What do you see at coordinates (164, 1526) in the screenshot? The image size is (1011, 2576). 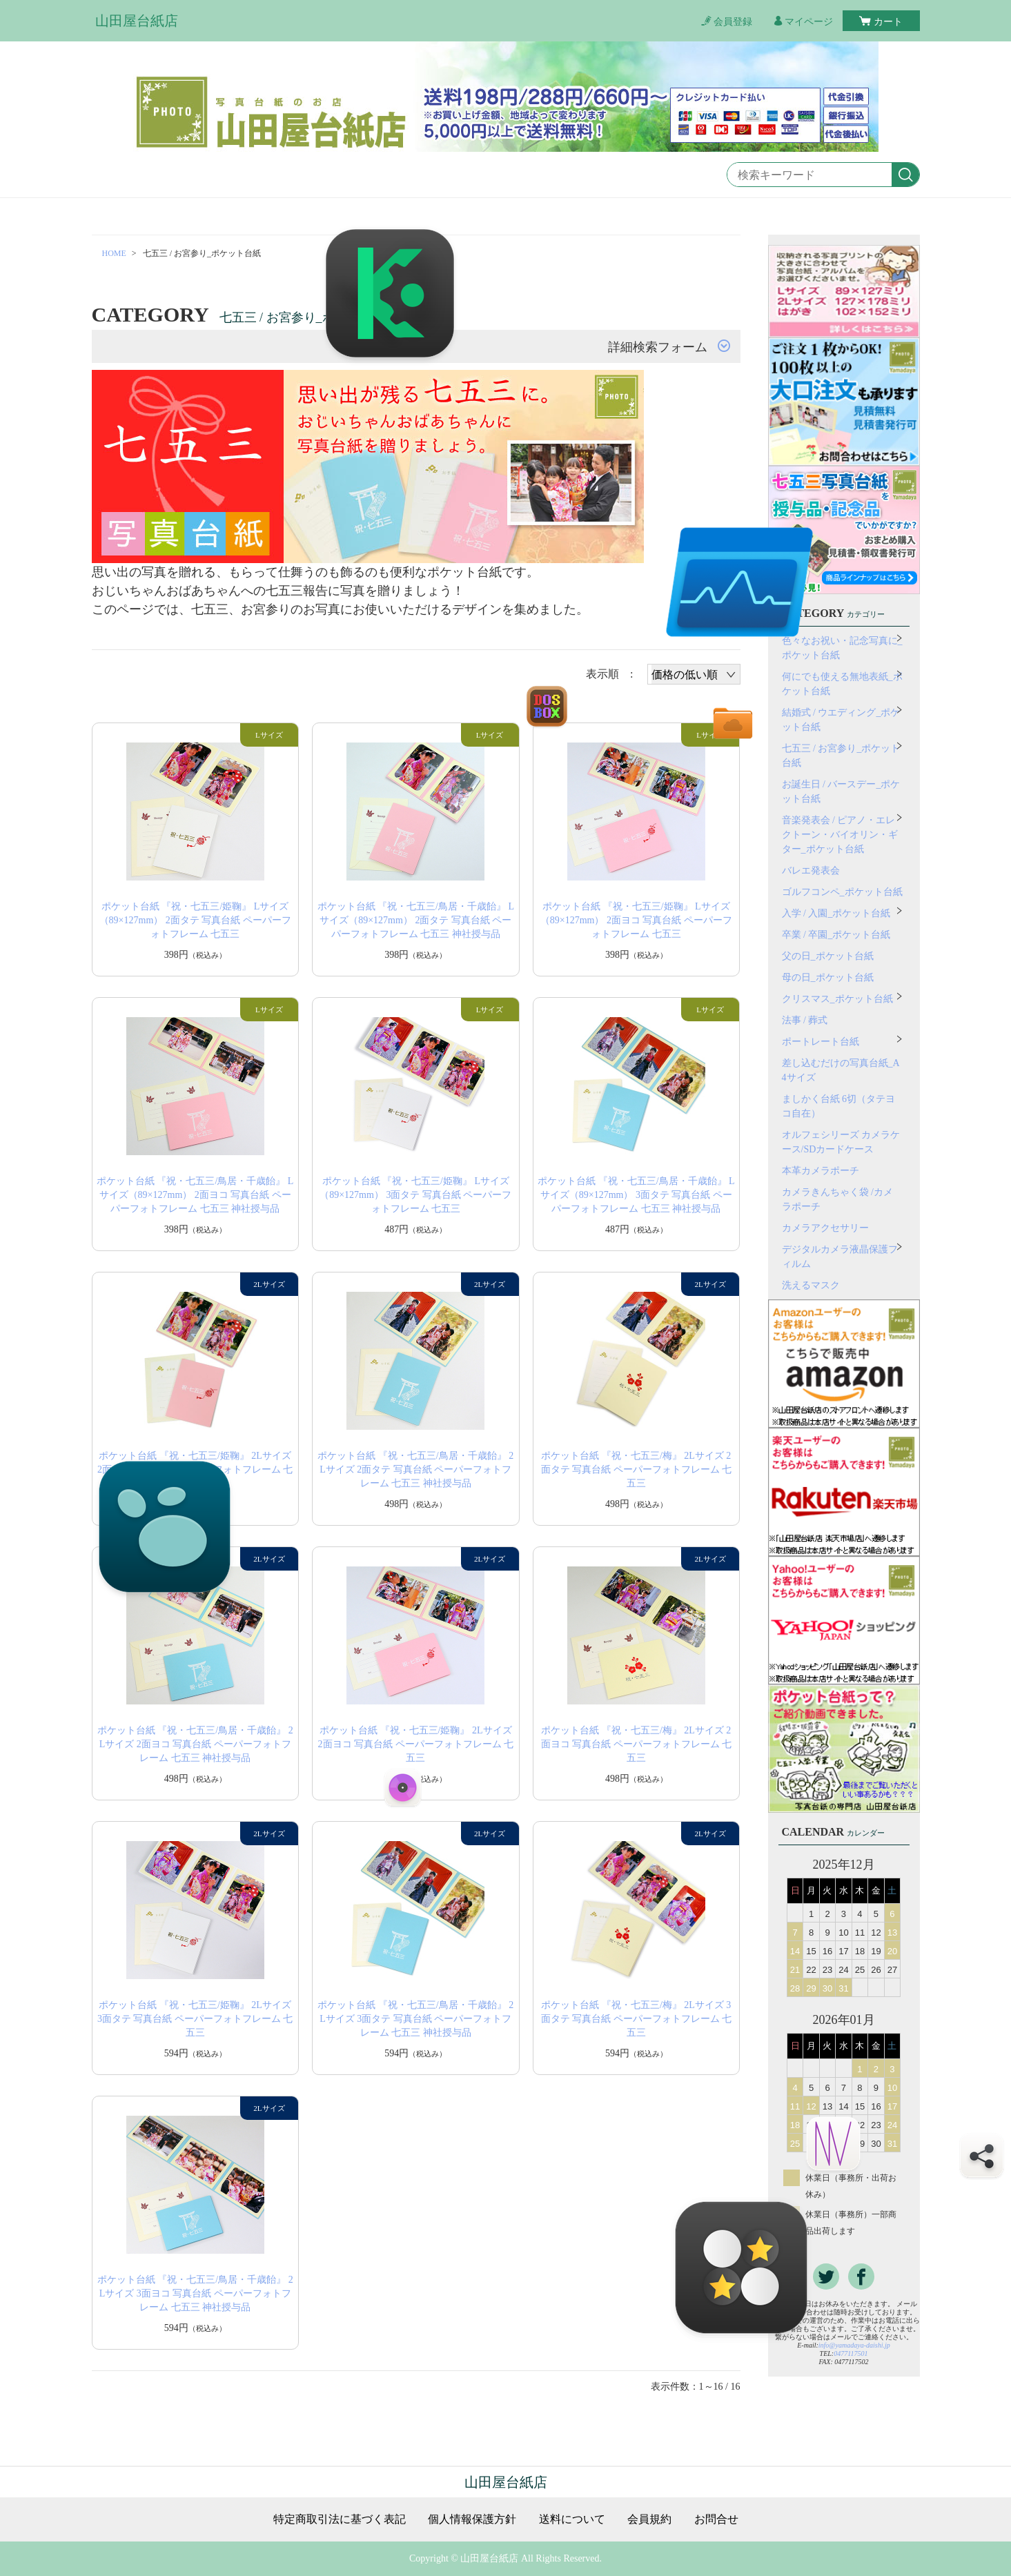 I see `open logseq app` at bounding box center [164, 1526].